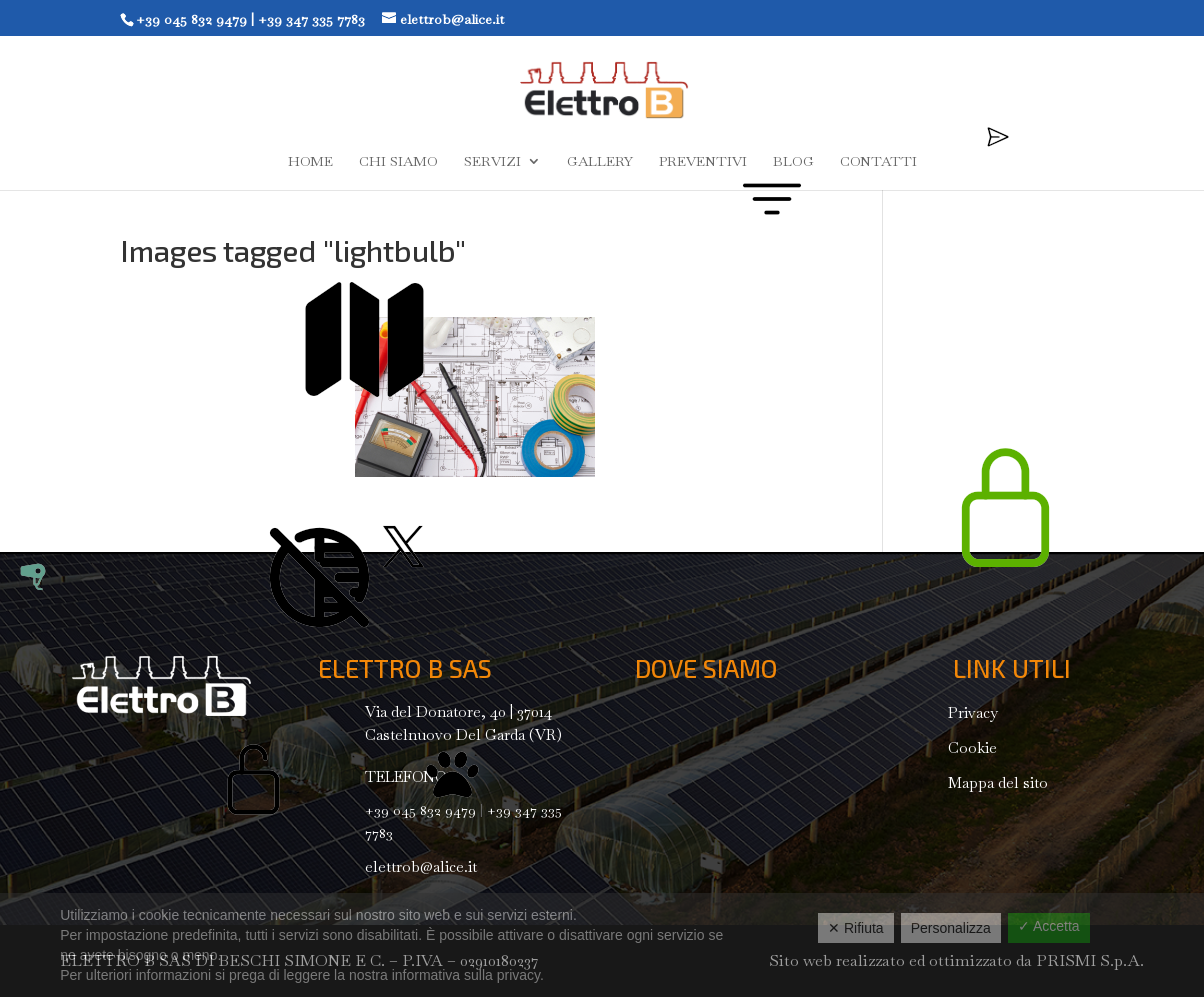 This screenshot has width=1204, height=997. Describe the element at coordinates (998, 137) in the screenshot. I see `send a message or email` at that location.